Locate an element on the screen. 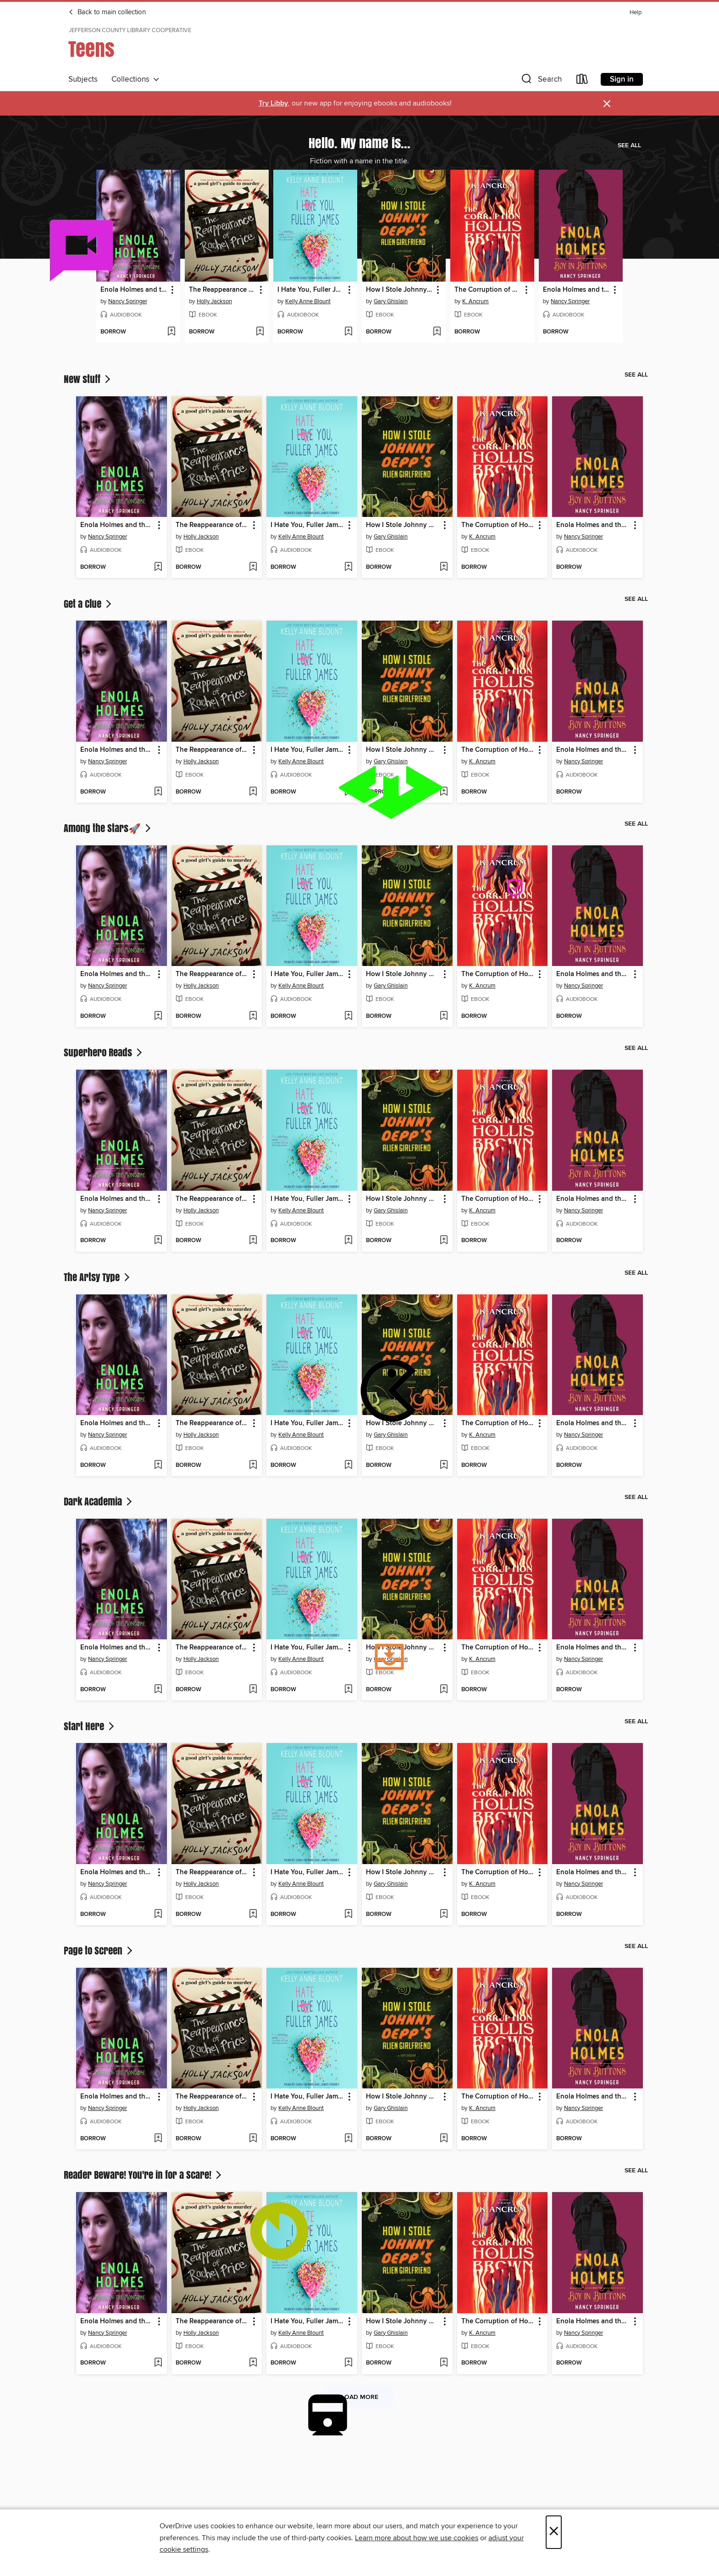  basic attention token (bat) cryptocurrency logo is located at coordinates (391, 792).